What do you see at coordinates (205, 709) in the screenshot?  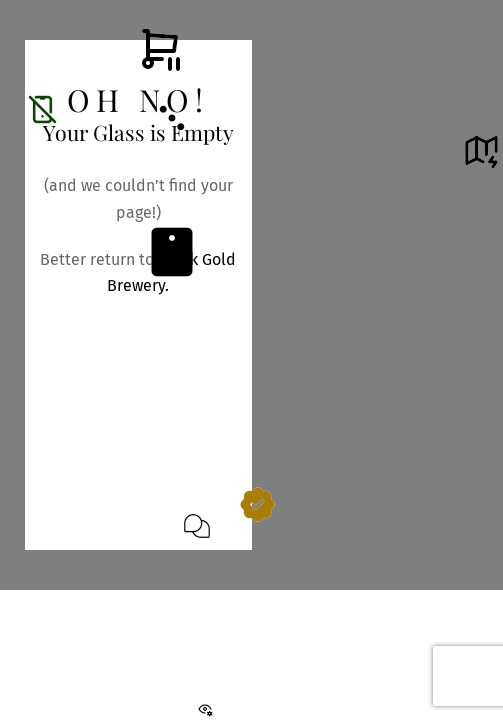 I see `manage visibility settings` at bounding box center [205, 709].